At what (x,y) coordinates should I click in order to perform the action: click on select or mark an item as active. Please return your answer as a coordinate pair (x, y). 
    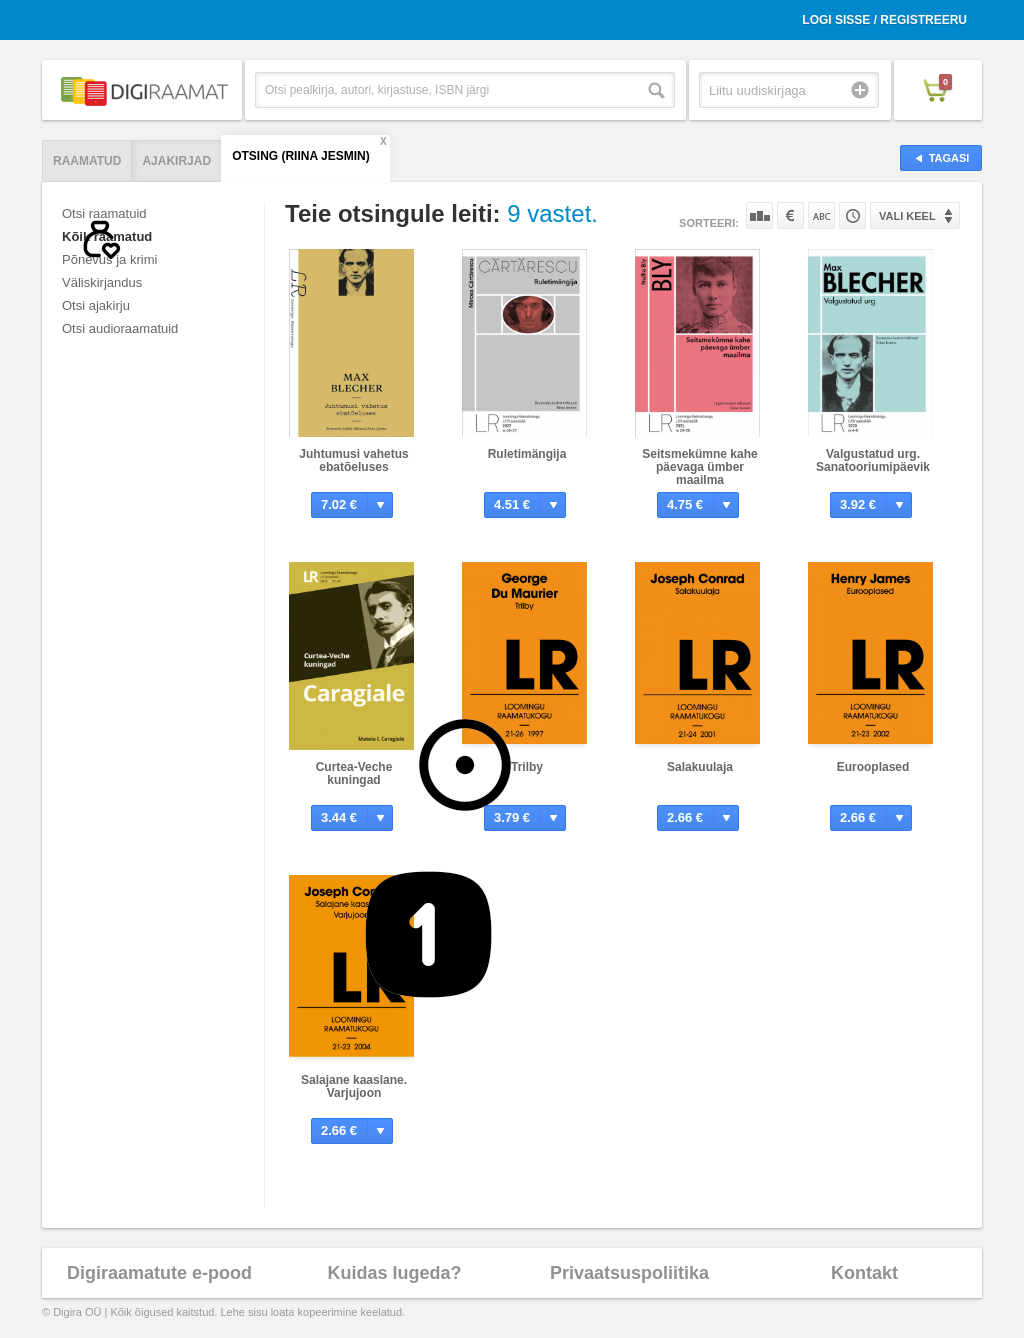
    Looking at the image, I should click on (465, 765).